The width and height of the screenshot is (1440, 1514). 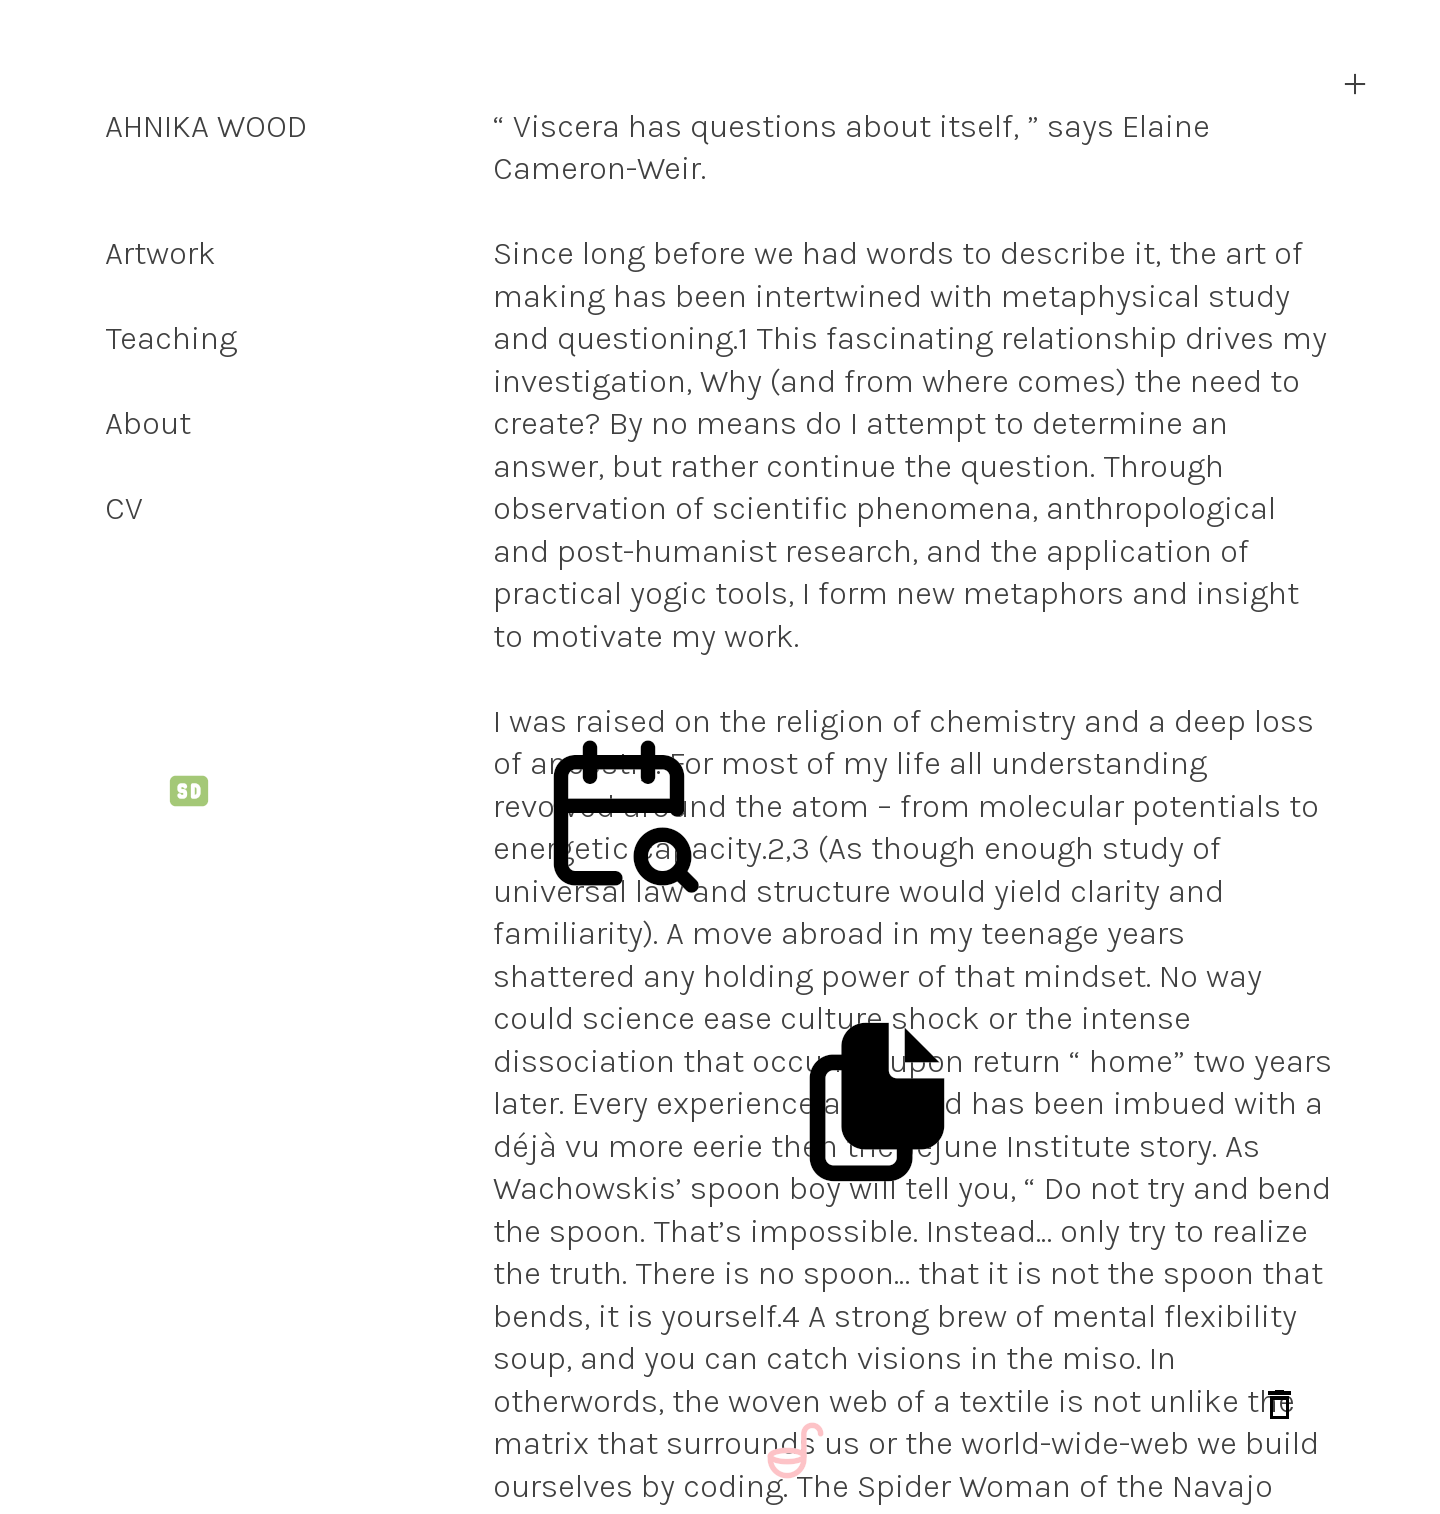 I want to click on search for events or dates in your calendar, so click(x=619, y=813).